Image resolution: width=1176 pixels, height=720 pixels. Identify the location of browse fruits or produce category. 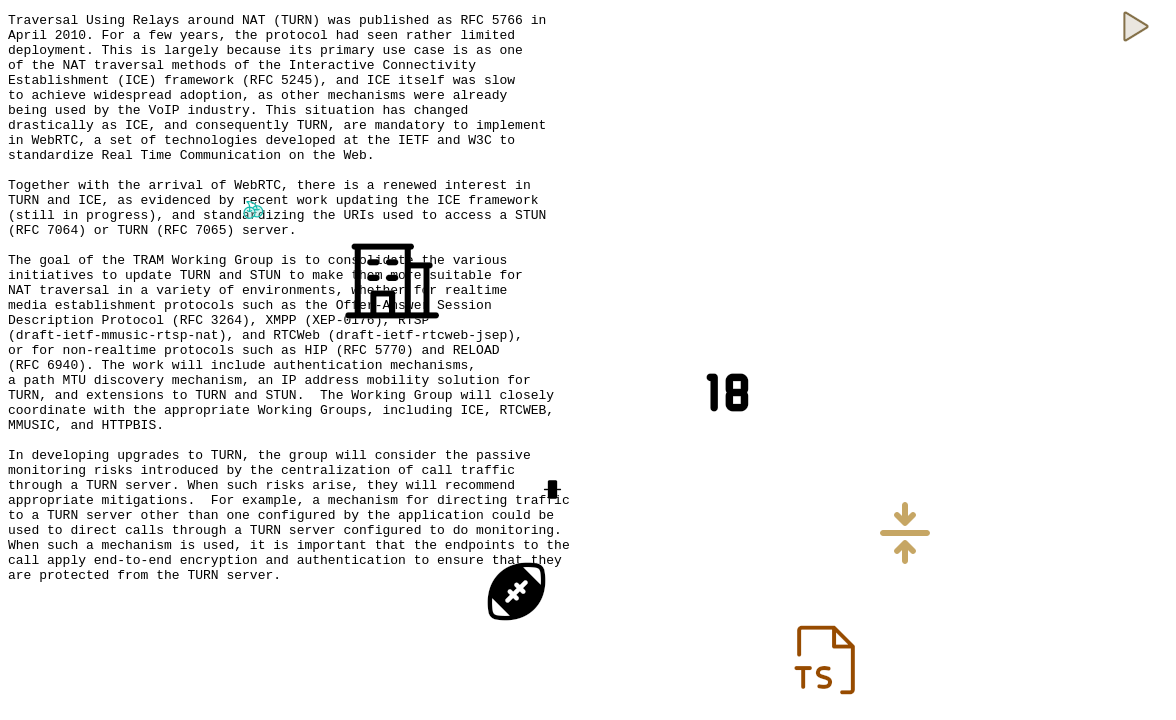
(253, 210).